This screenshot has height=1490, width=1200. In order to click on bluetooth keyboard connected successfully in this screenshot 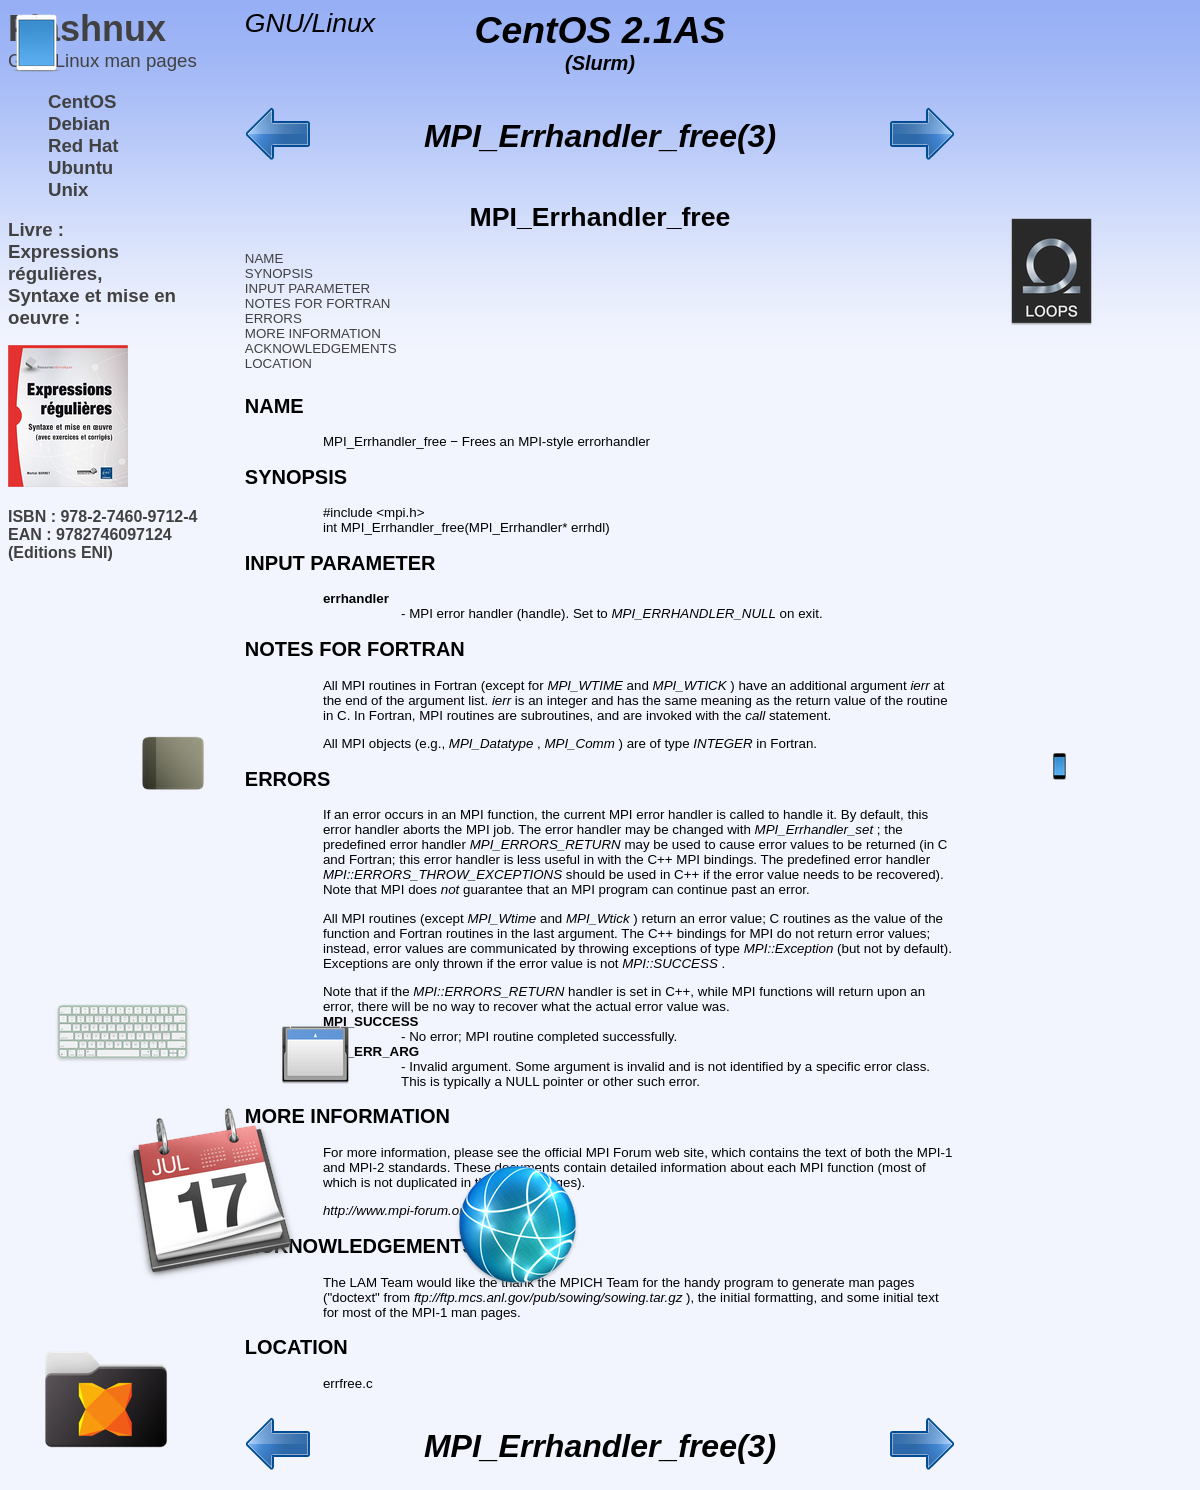, I will do `click(122, 1031)`.